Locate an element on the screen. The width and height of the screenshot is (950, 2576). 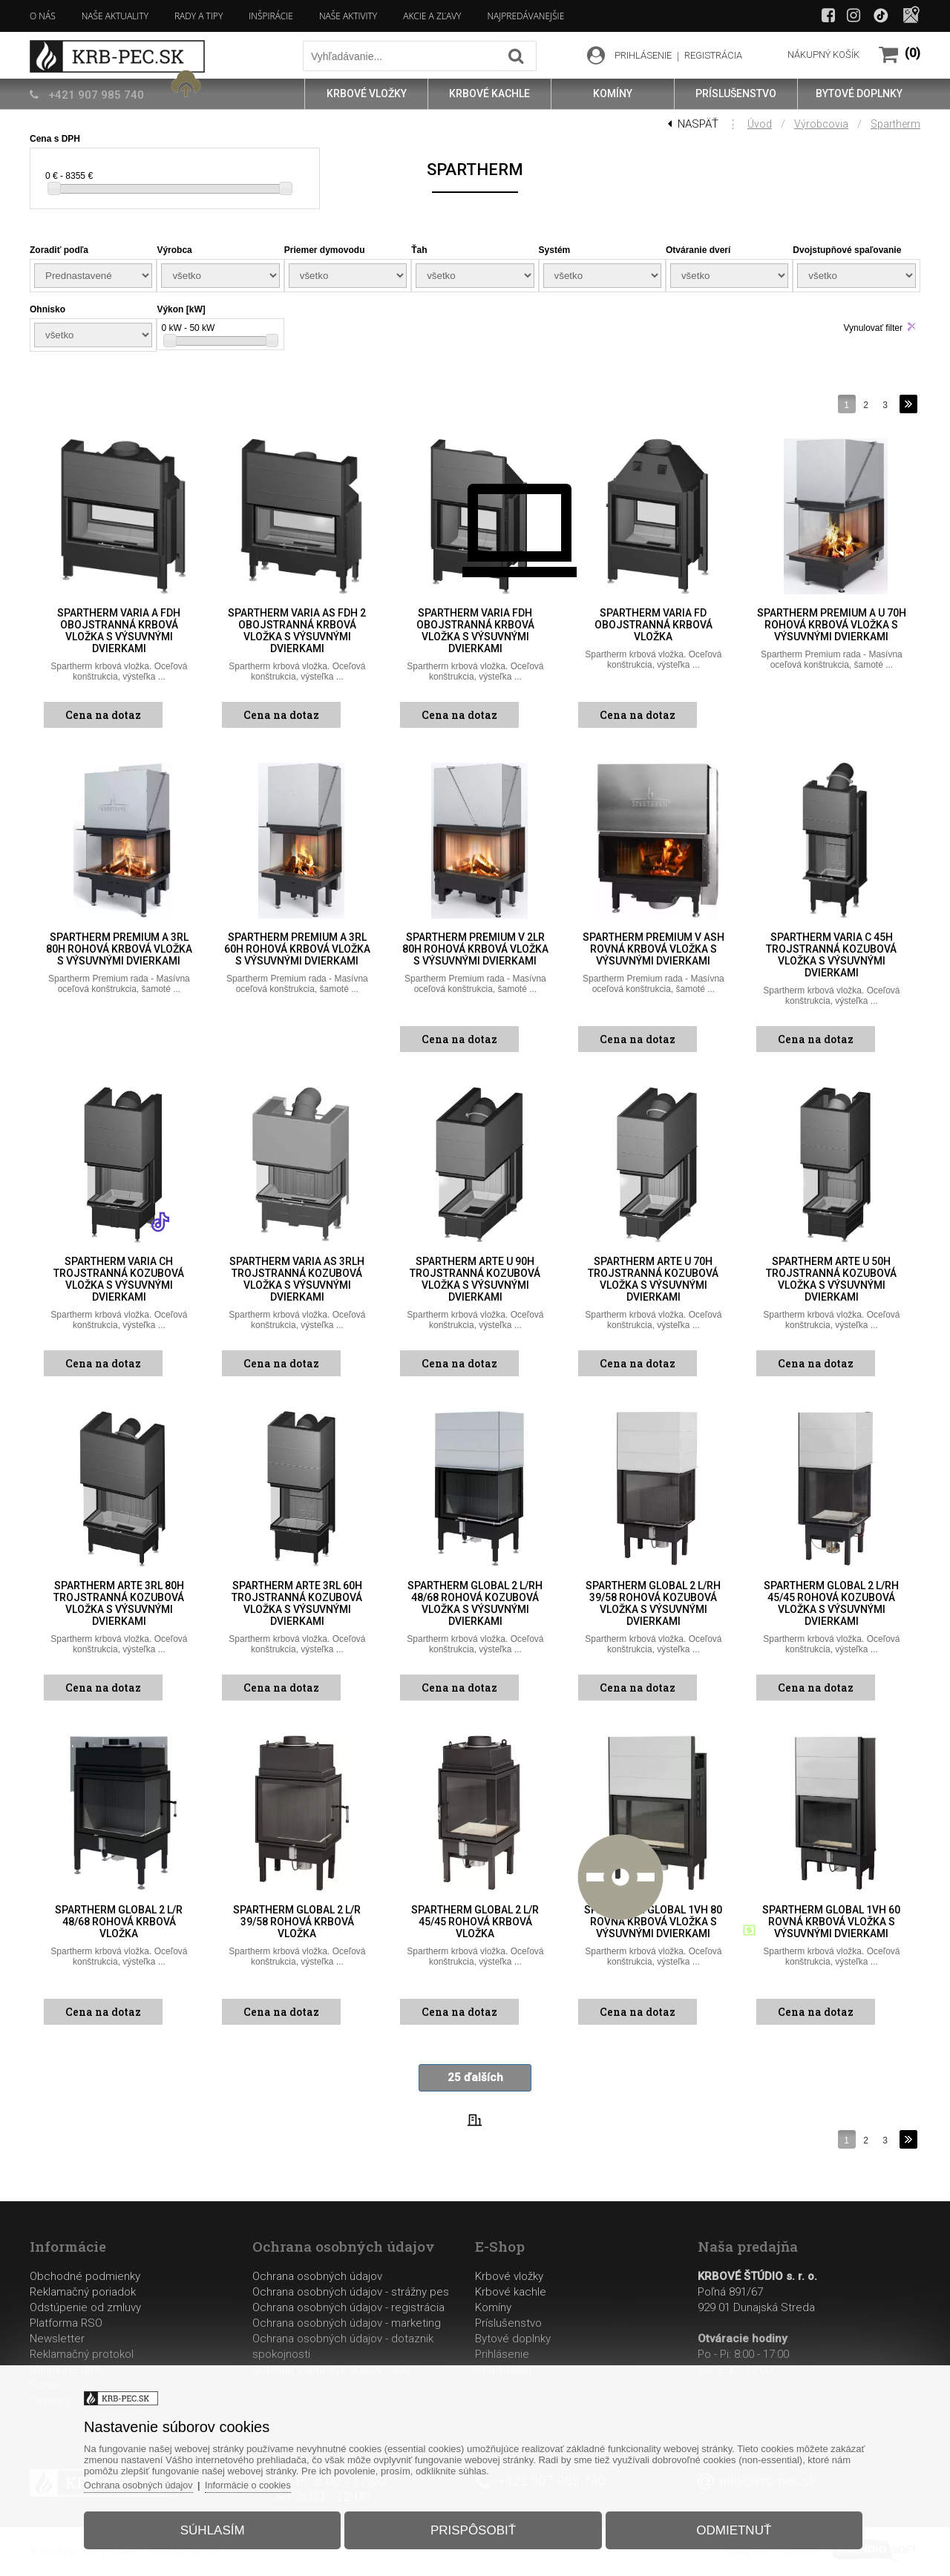
view office or business location is located at coordinates (474, 2120).